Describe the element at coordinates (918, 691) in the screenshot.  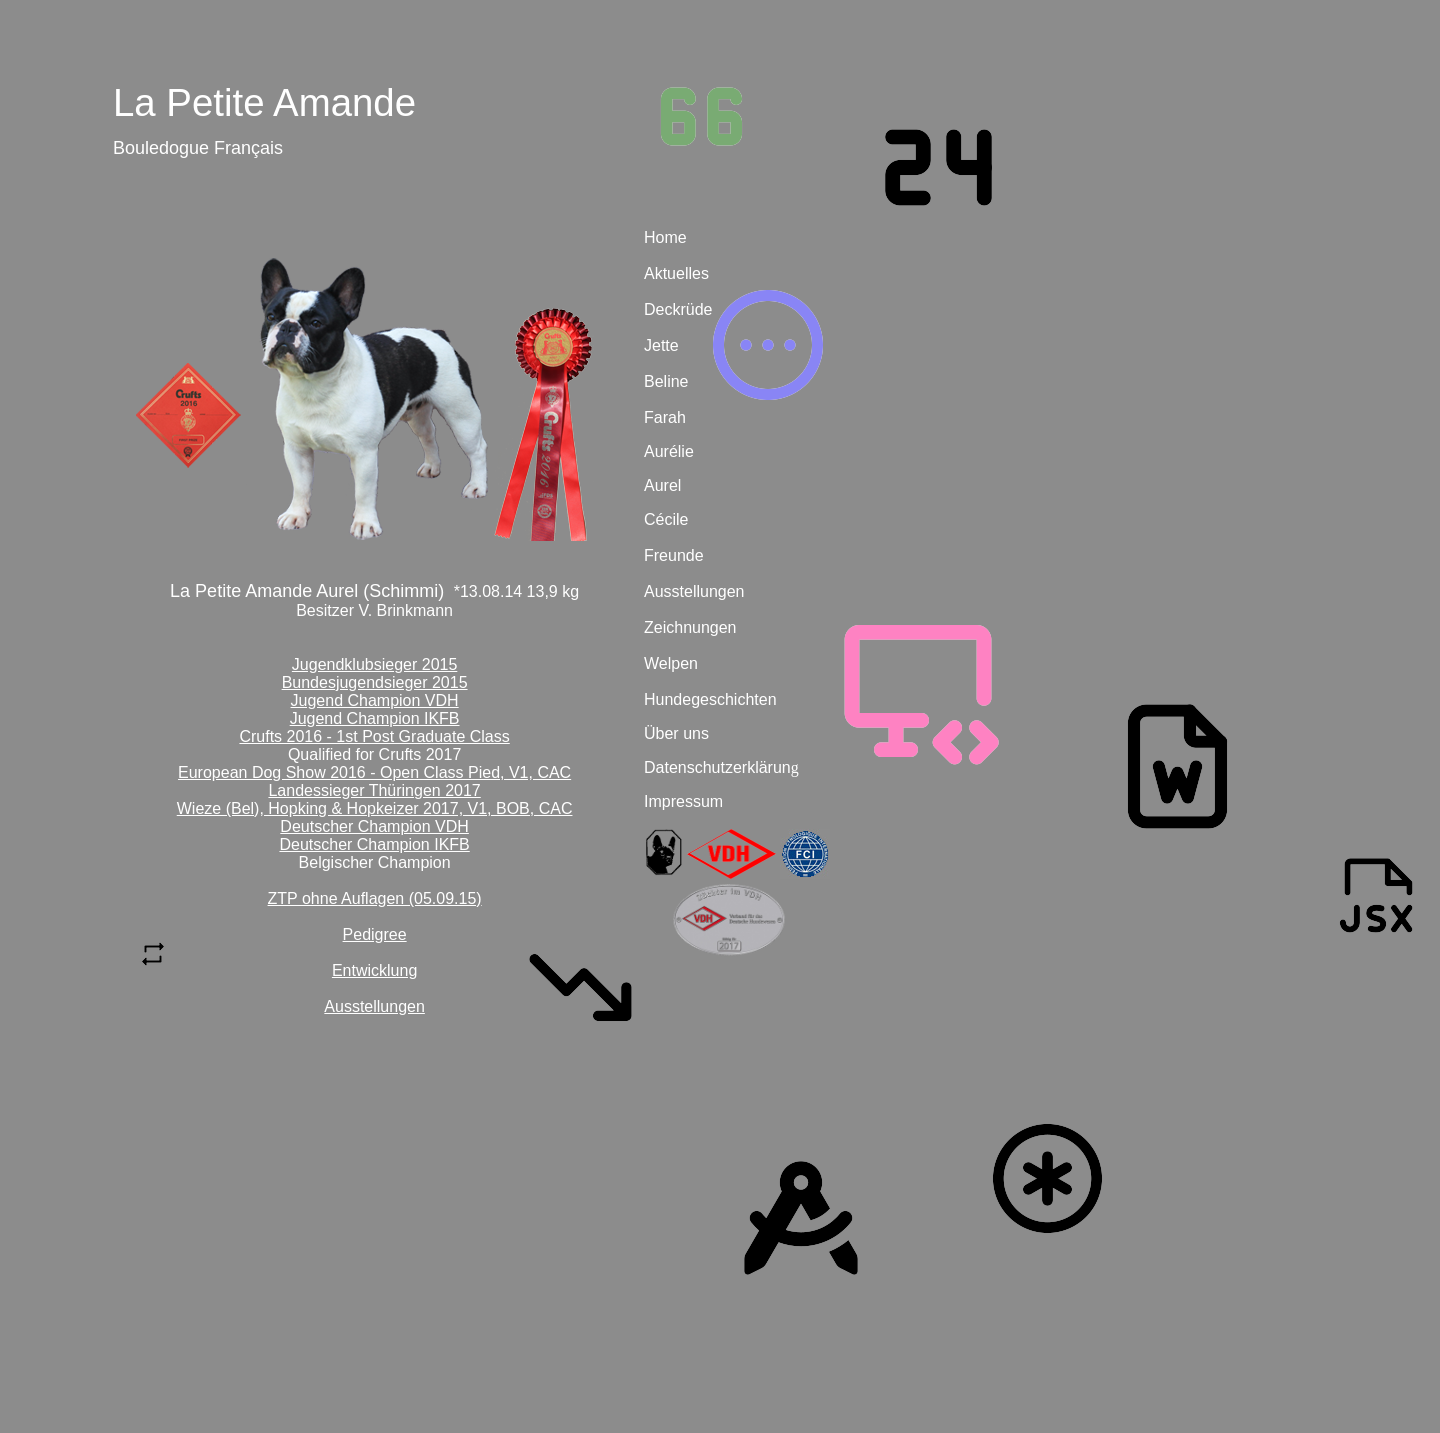
I see `access desktop development environment` at that location.